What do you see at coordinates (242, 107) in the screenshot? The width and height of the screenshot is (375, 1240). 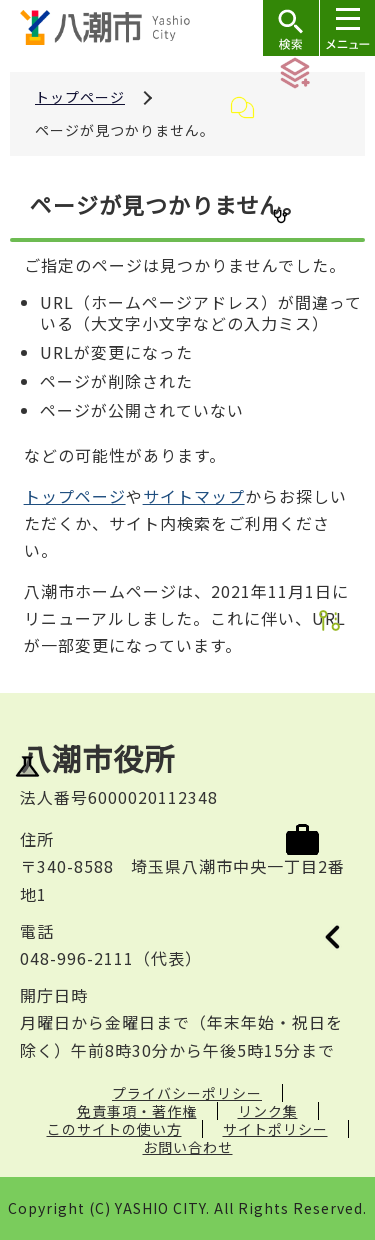 I see `open chat or messaging` at bounding box center [242, 107].